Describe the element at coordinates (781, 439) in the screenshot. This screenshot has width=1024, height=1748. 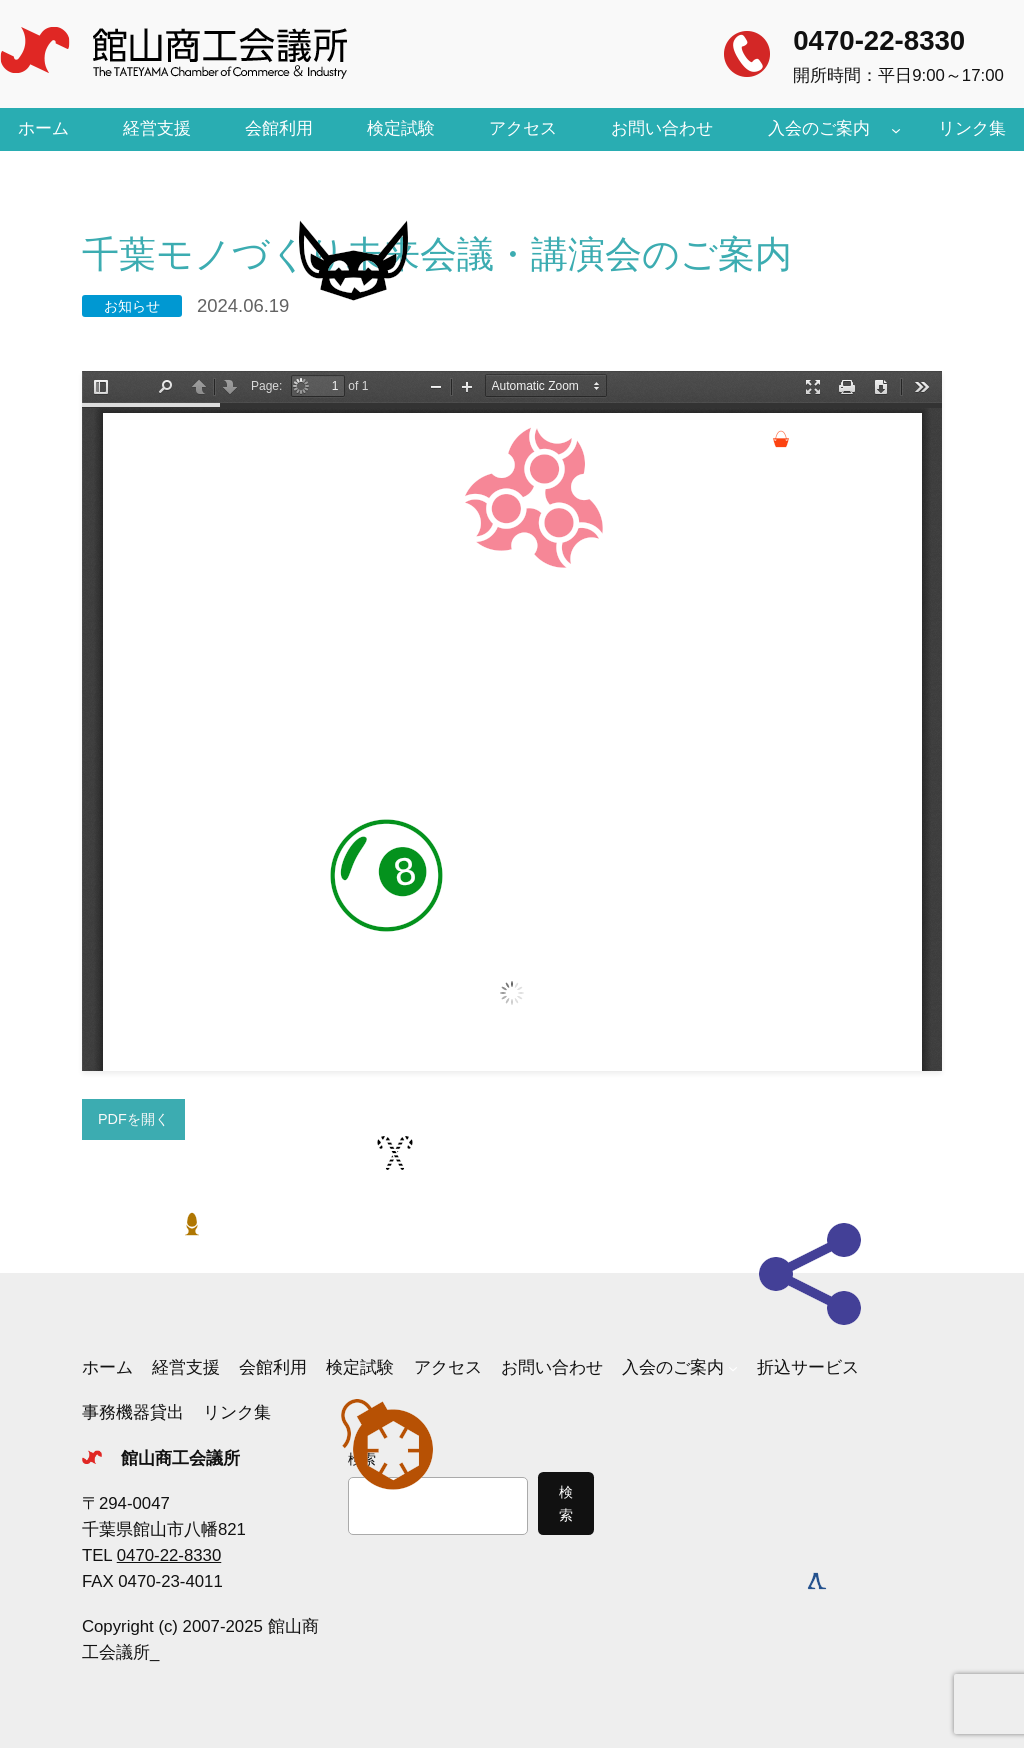
I see `access beach or vacation-related items` at that location.